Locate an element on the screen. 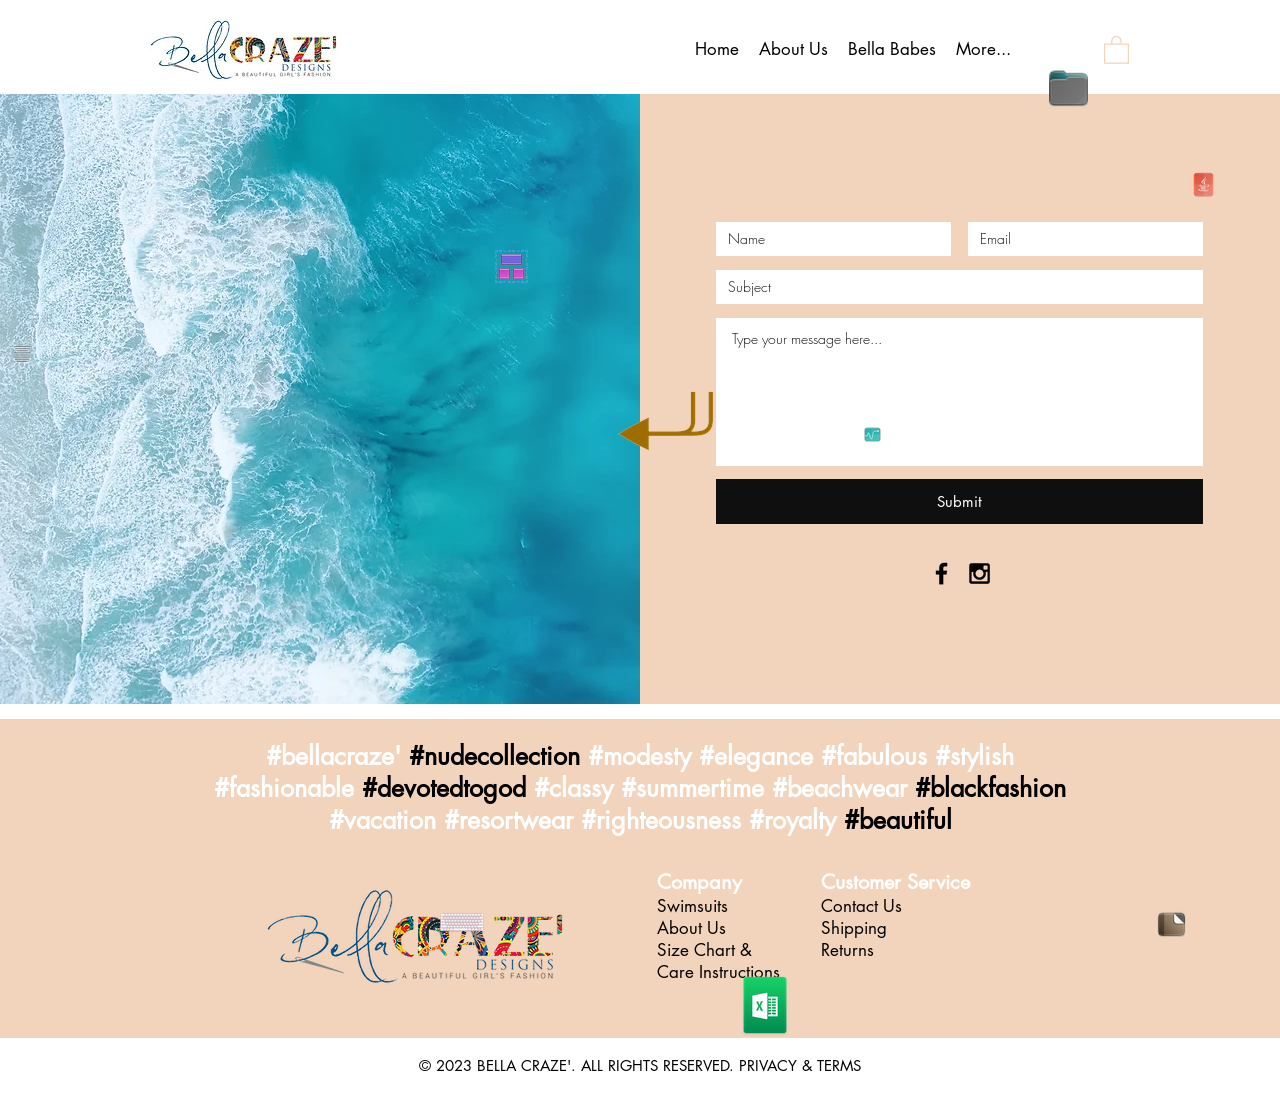  spreadsheet template file is located at coordinates (765, 1006).